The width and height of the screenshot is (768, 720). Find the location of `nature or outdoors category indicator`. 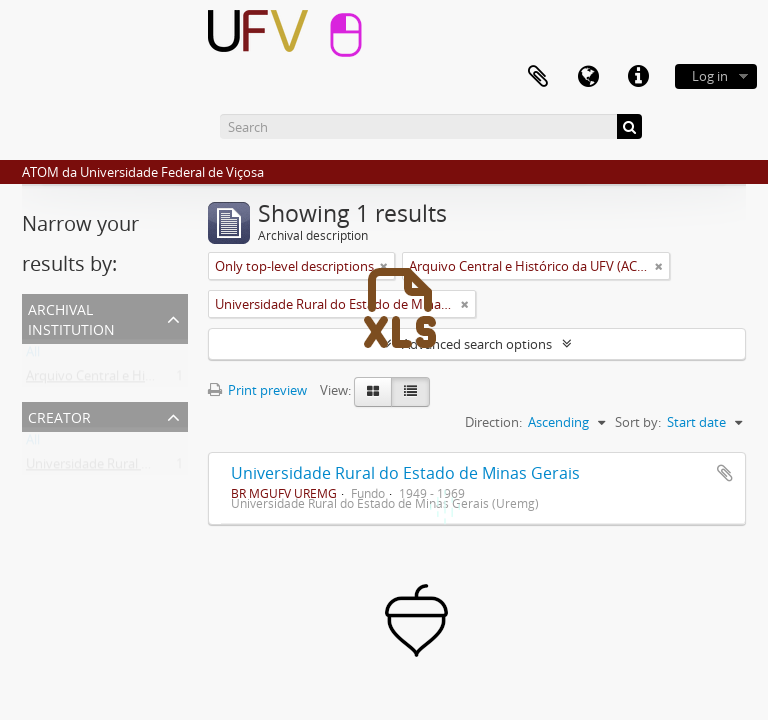

nature or outdoors category indicator is located at coordinates (416, 620).